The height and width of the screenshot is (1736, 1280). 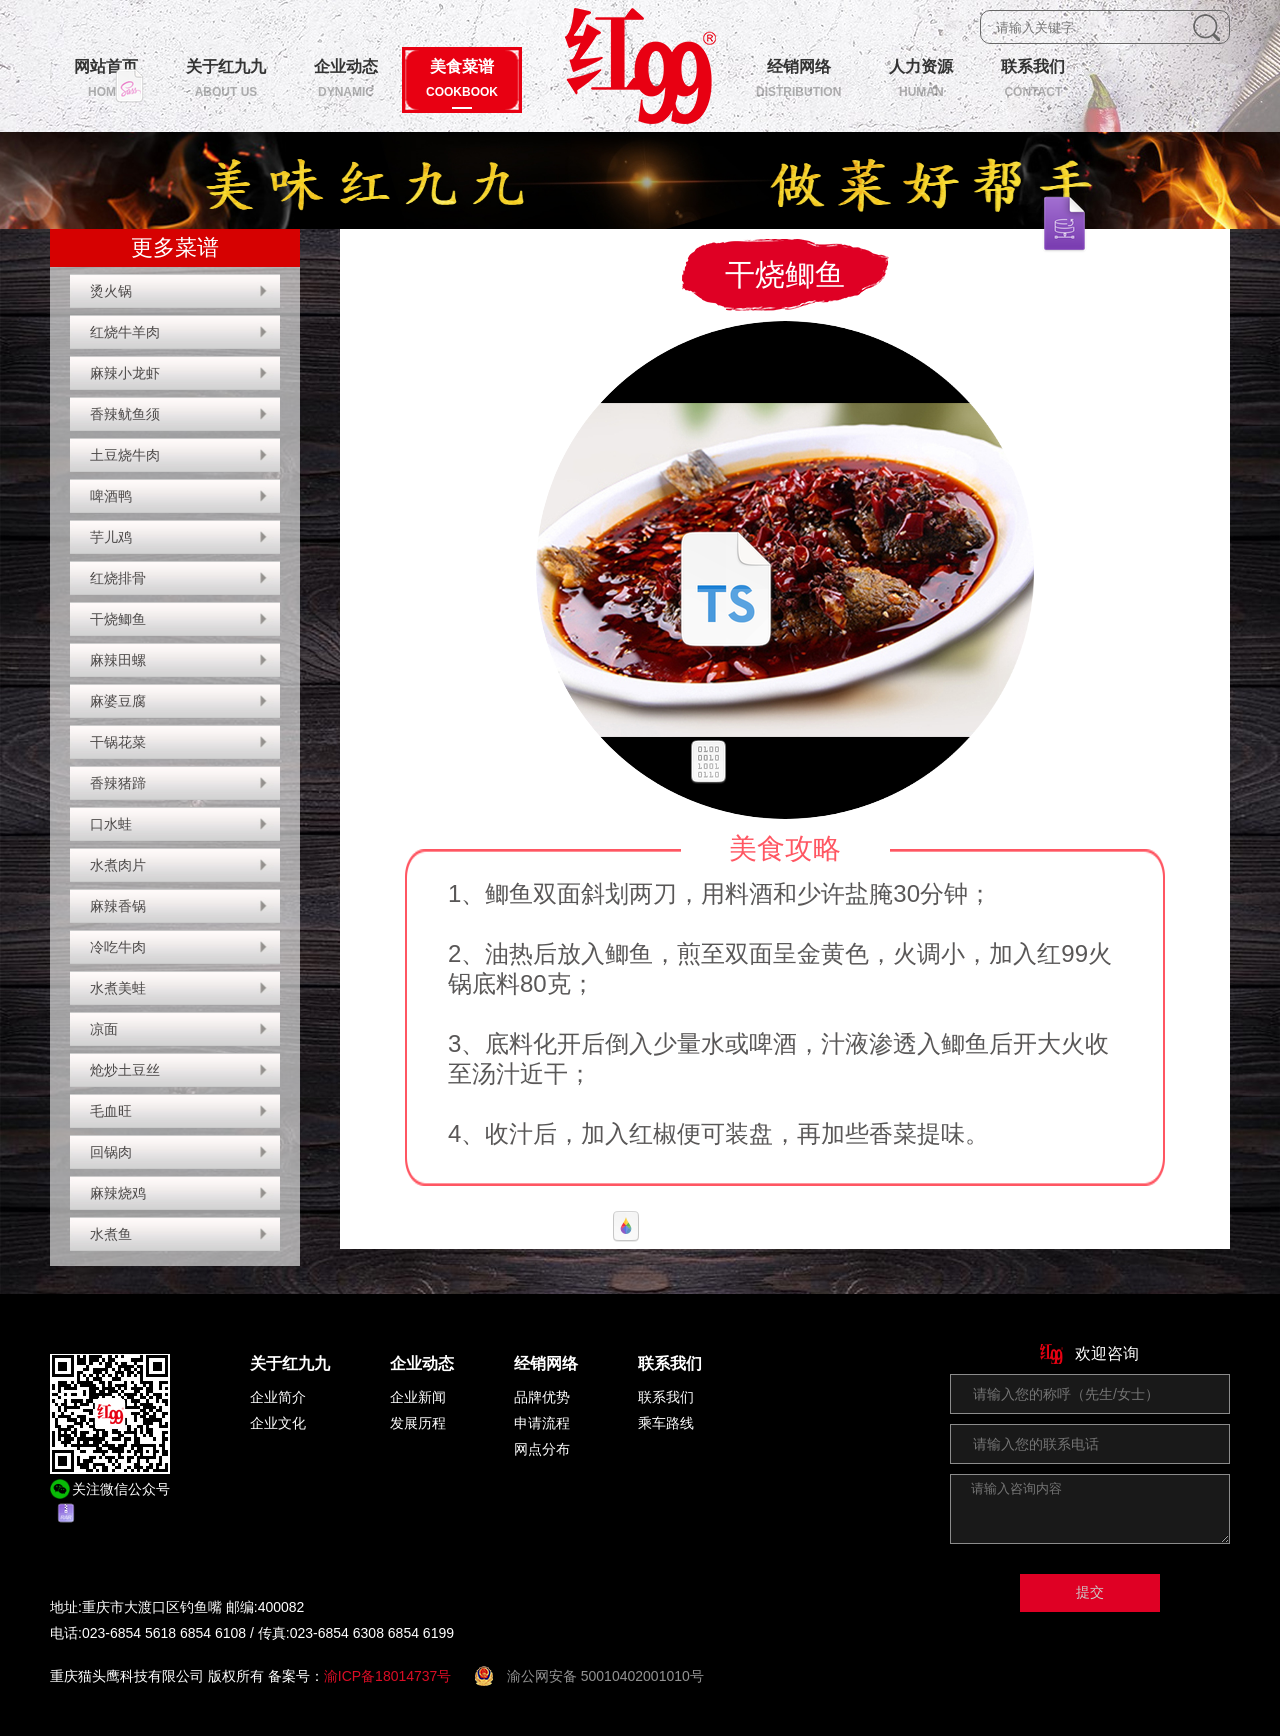 I want to click on indicates a Windows executable or downloadable program file, so click(x=708, y=761).